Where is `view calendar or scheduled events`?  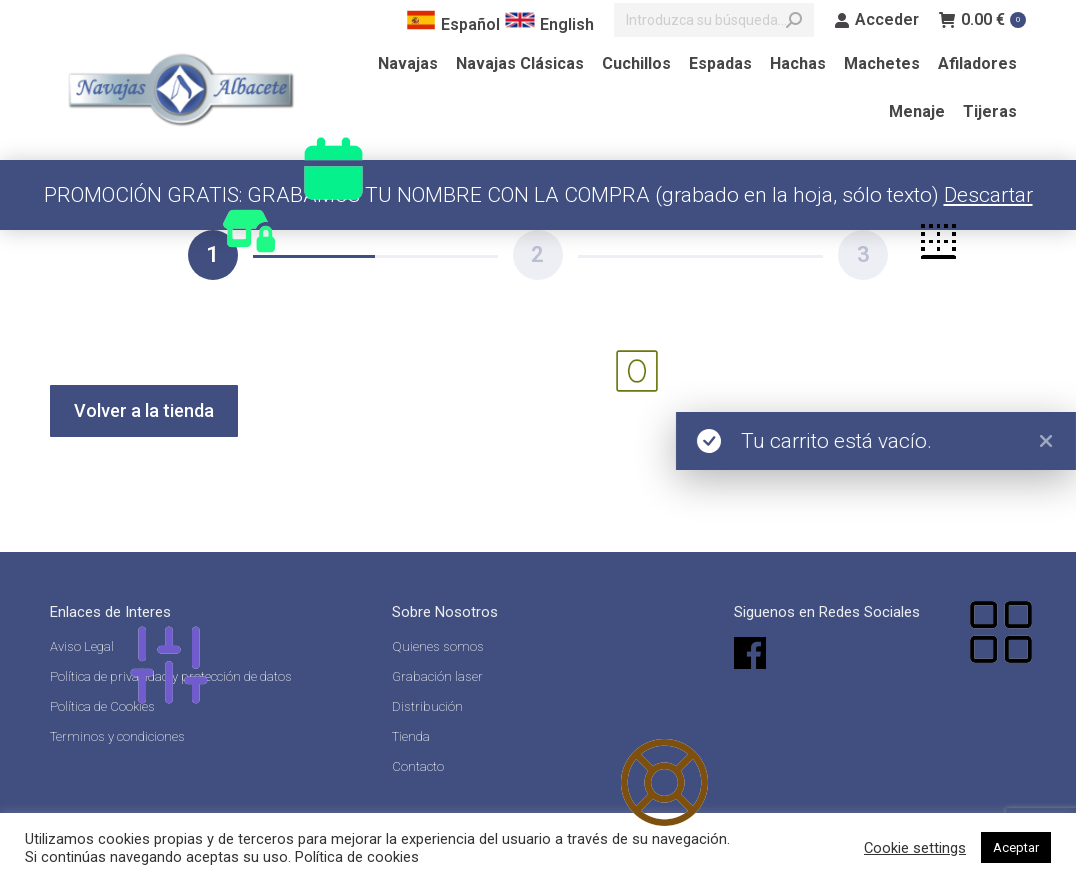
view calendar or scheduled events is located at coordinates (333, 170).